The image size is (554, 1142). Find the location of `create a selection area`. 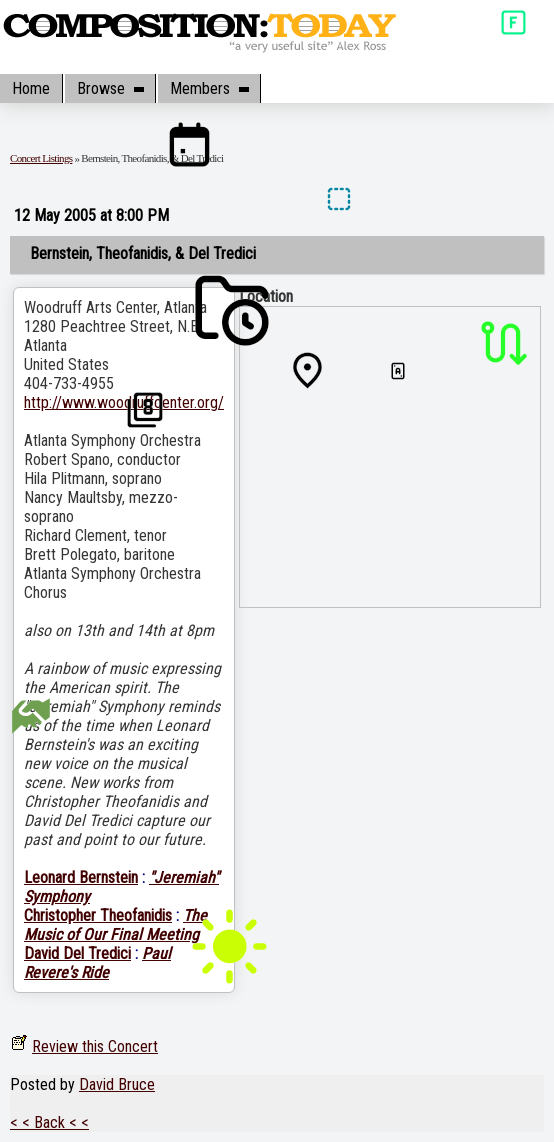

create a selection area is located at coordinates (339, 199).